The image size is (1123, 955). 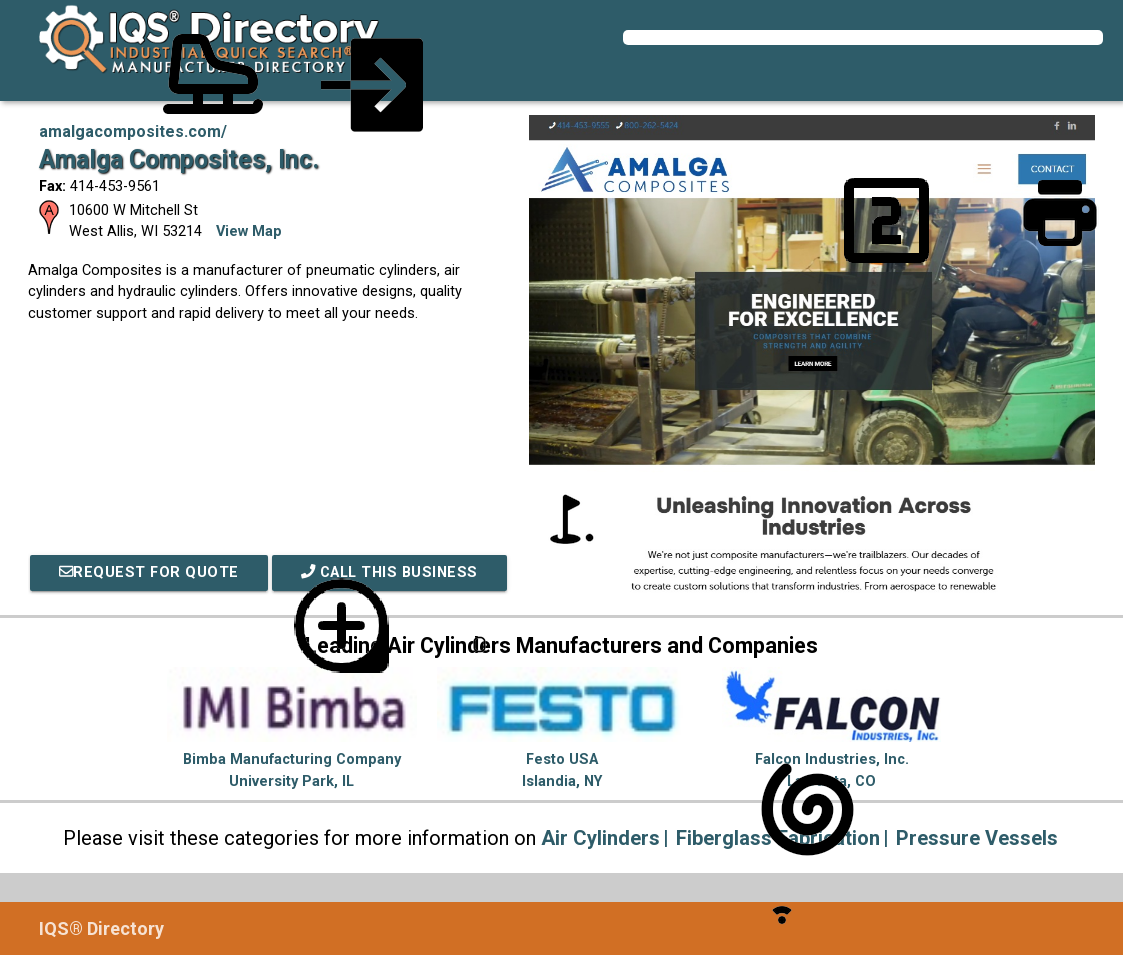 What do you see at coordinates (341, 625) in the screenshot?
I see `zoom in on image or content` at bounding box center [341, 625].